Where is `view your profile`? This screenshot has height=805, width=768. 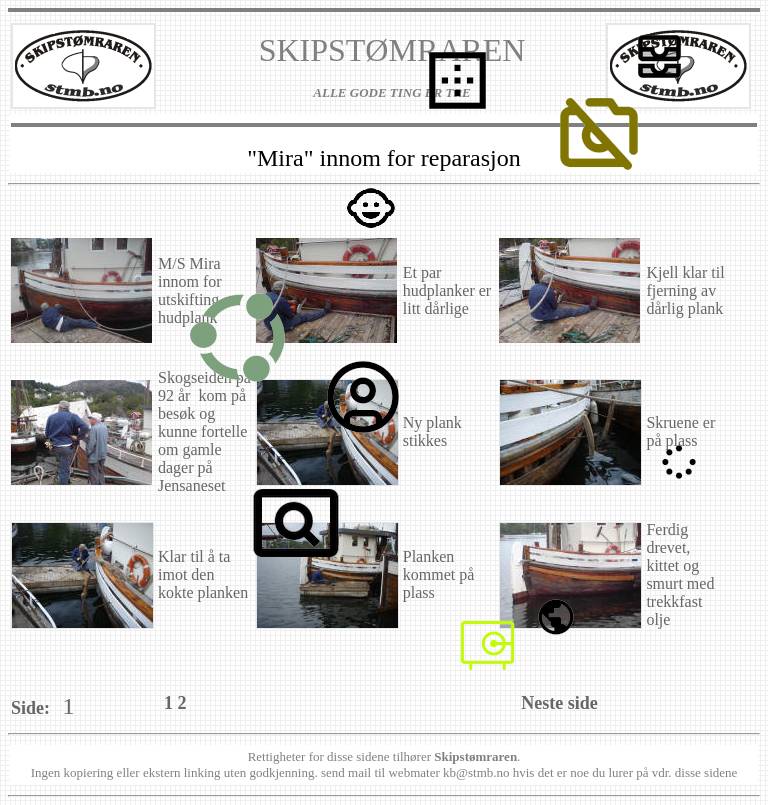
view your profile is located at coordinates (363, 397).